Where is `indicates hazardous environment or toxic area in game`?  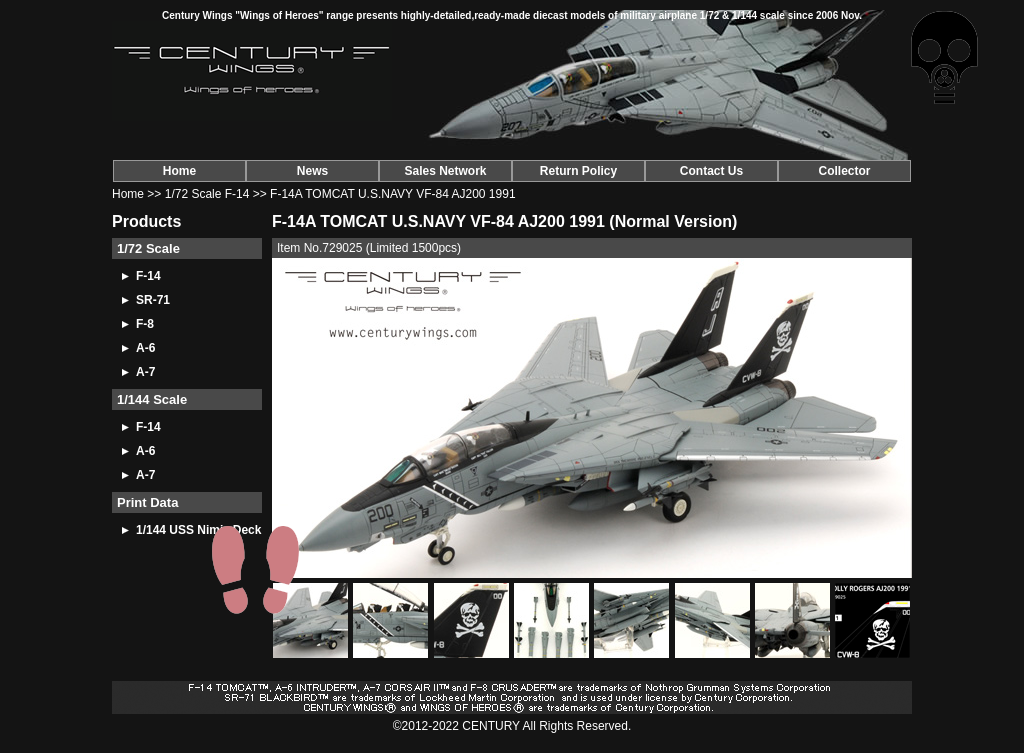 indicates hazardous environment or toxic area in game is located at coordinates (944, 57).